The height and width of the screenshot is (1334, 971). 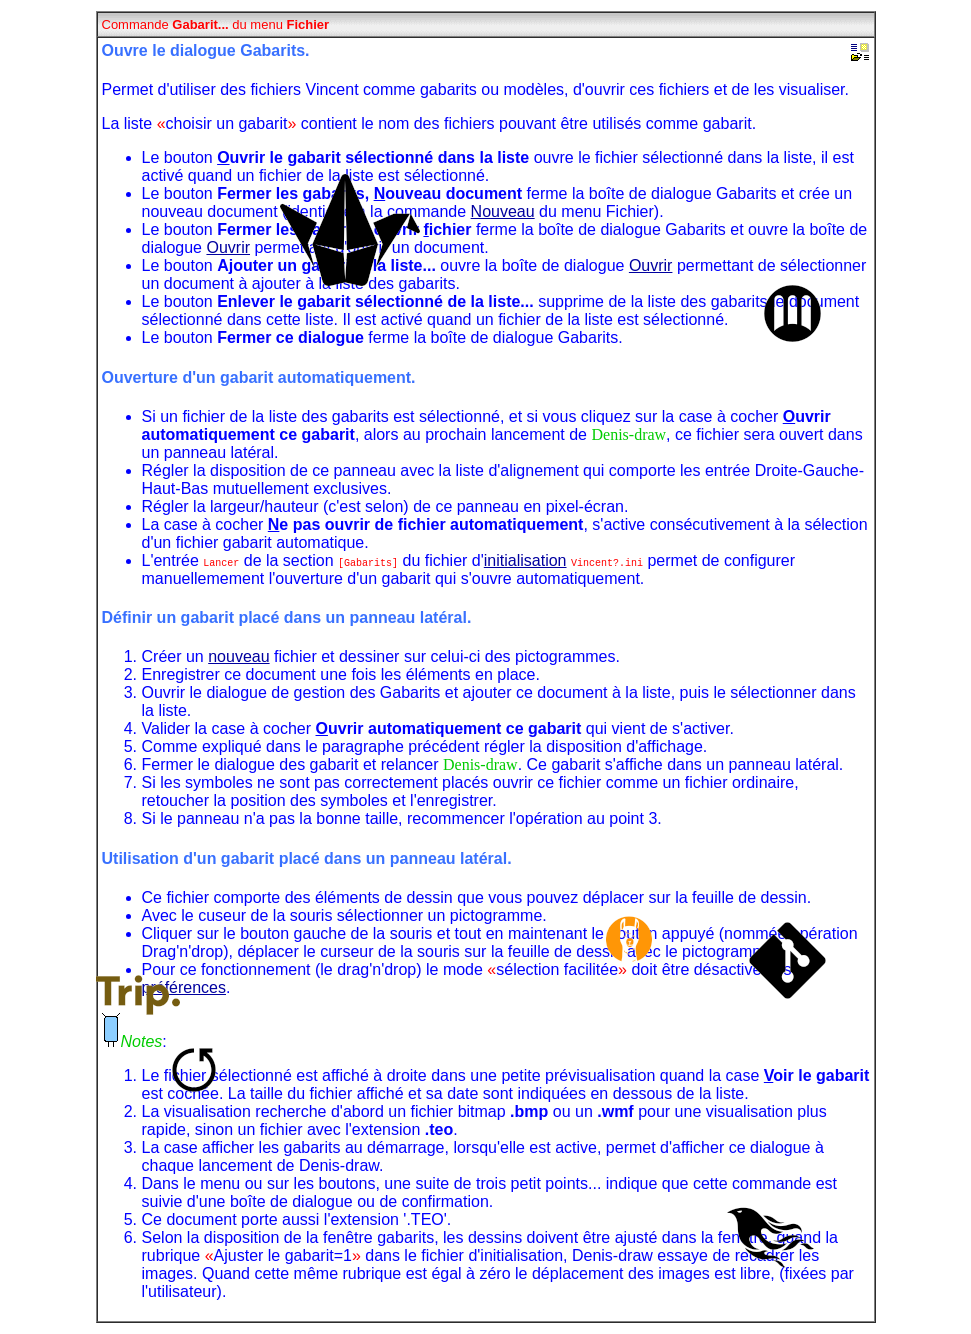 What do you see at coordinates (350, 230) in the screenshot?
I see `open padlet app` at bounding box center [350, 230].